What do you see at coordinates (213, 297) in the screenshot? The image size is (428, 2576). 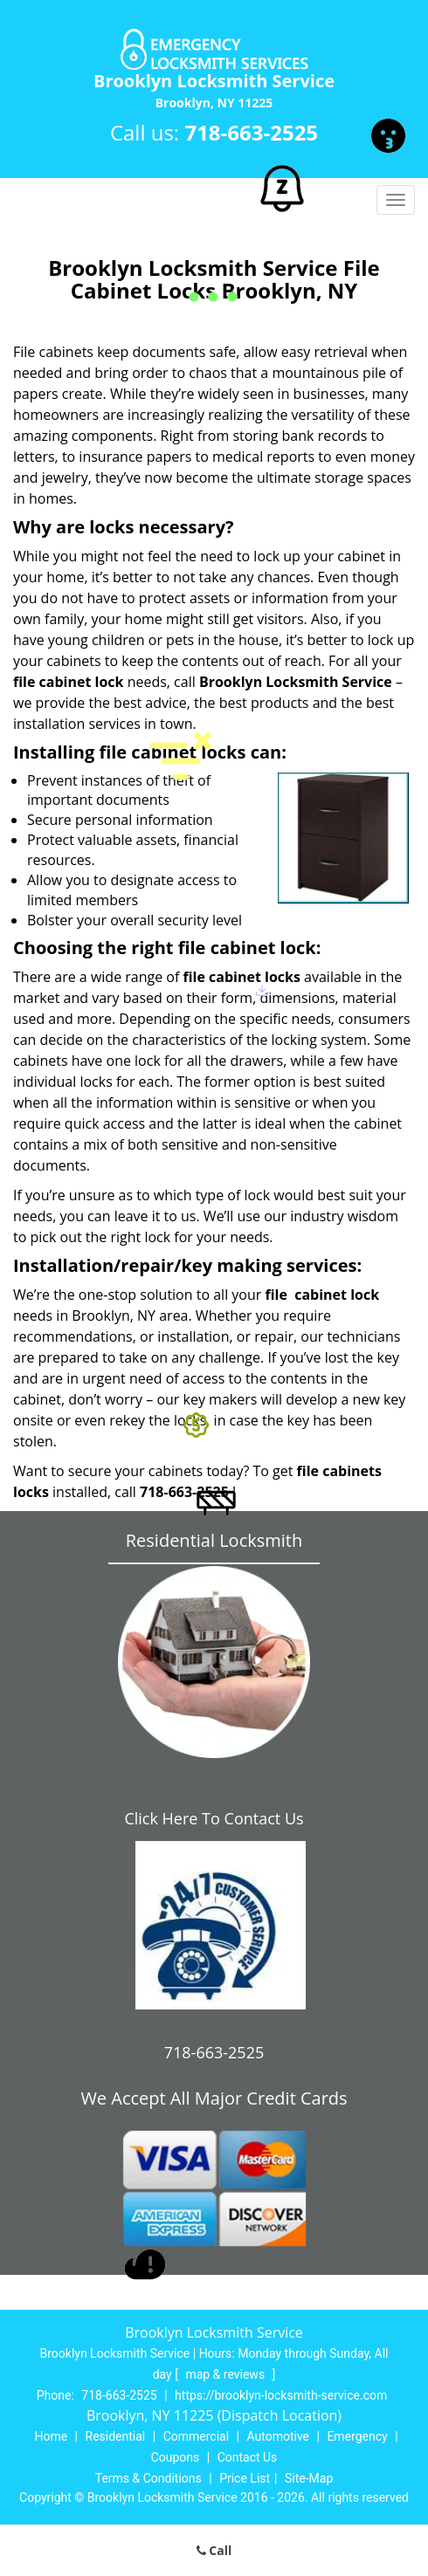 I see `open more options menu` at bounding box center [213, 297].